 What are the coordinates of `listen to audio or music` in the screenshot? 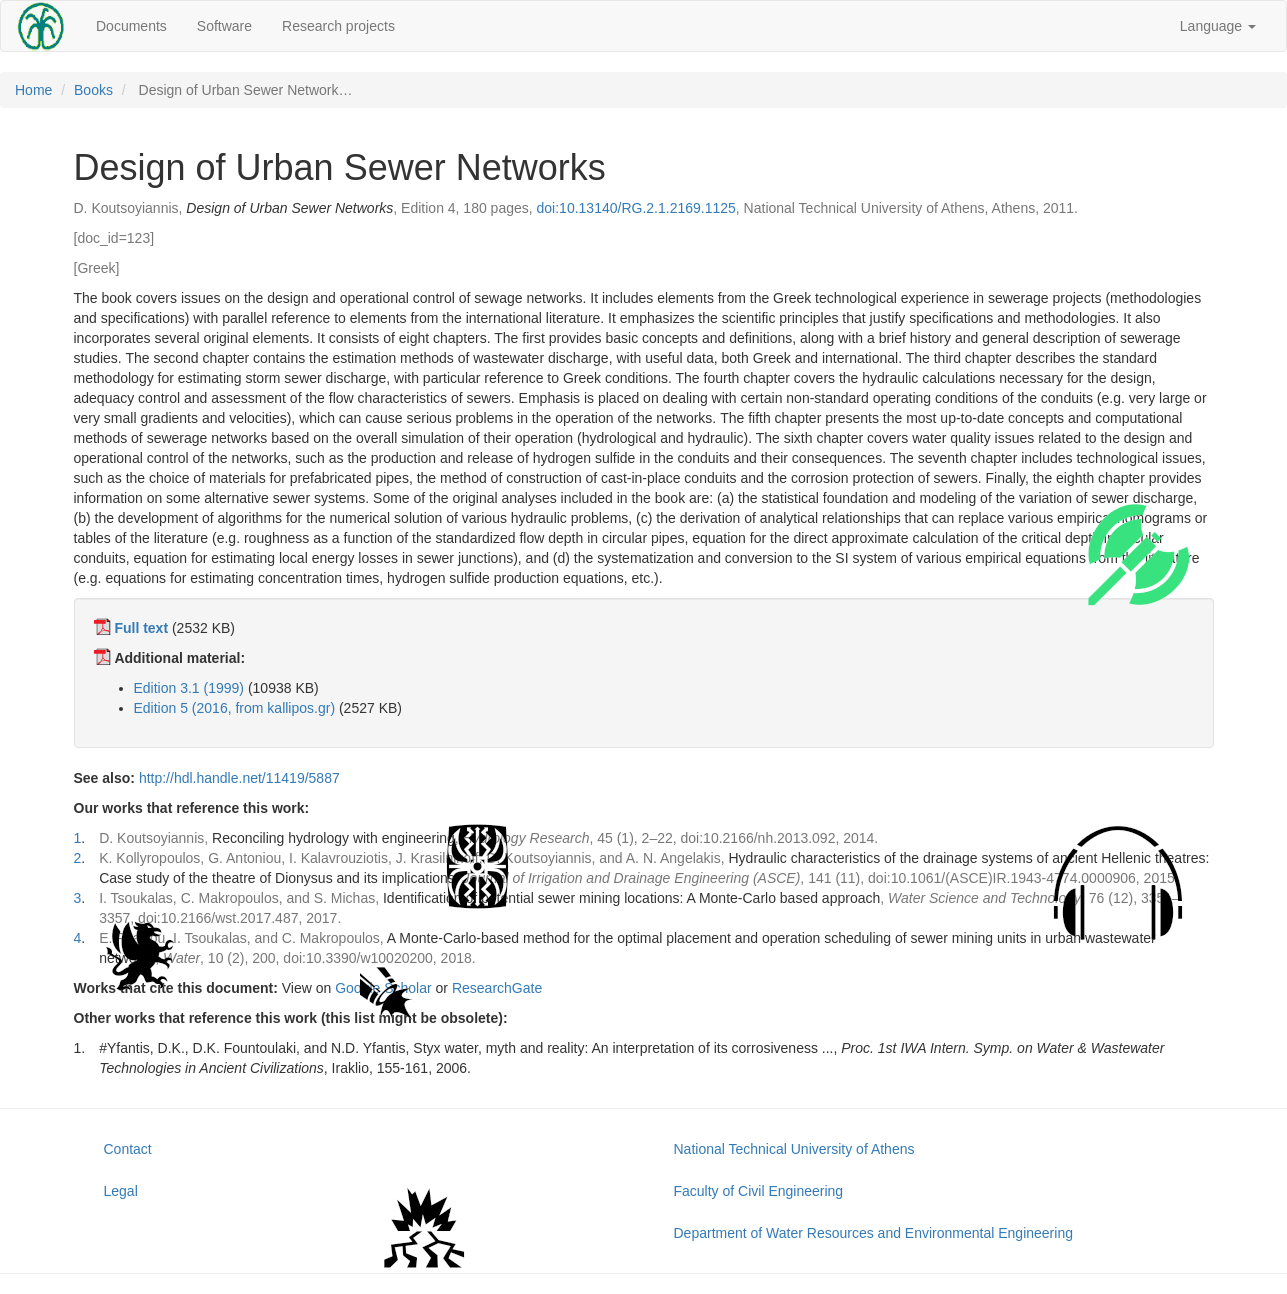 It's located at (1118, 883).